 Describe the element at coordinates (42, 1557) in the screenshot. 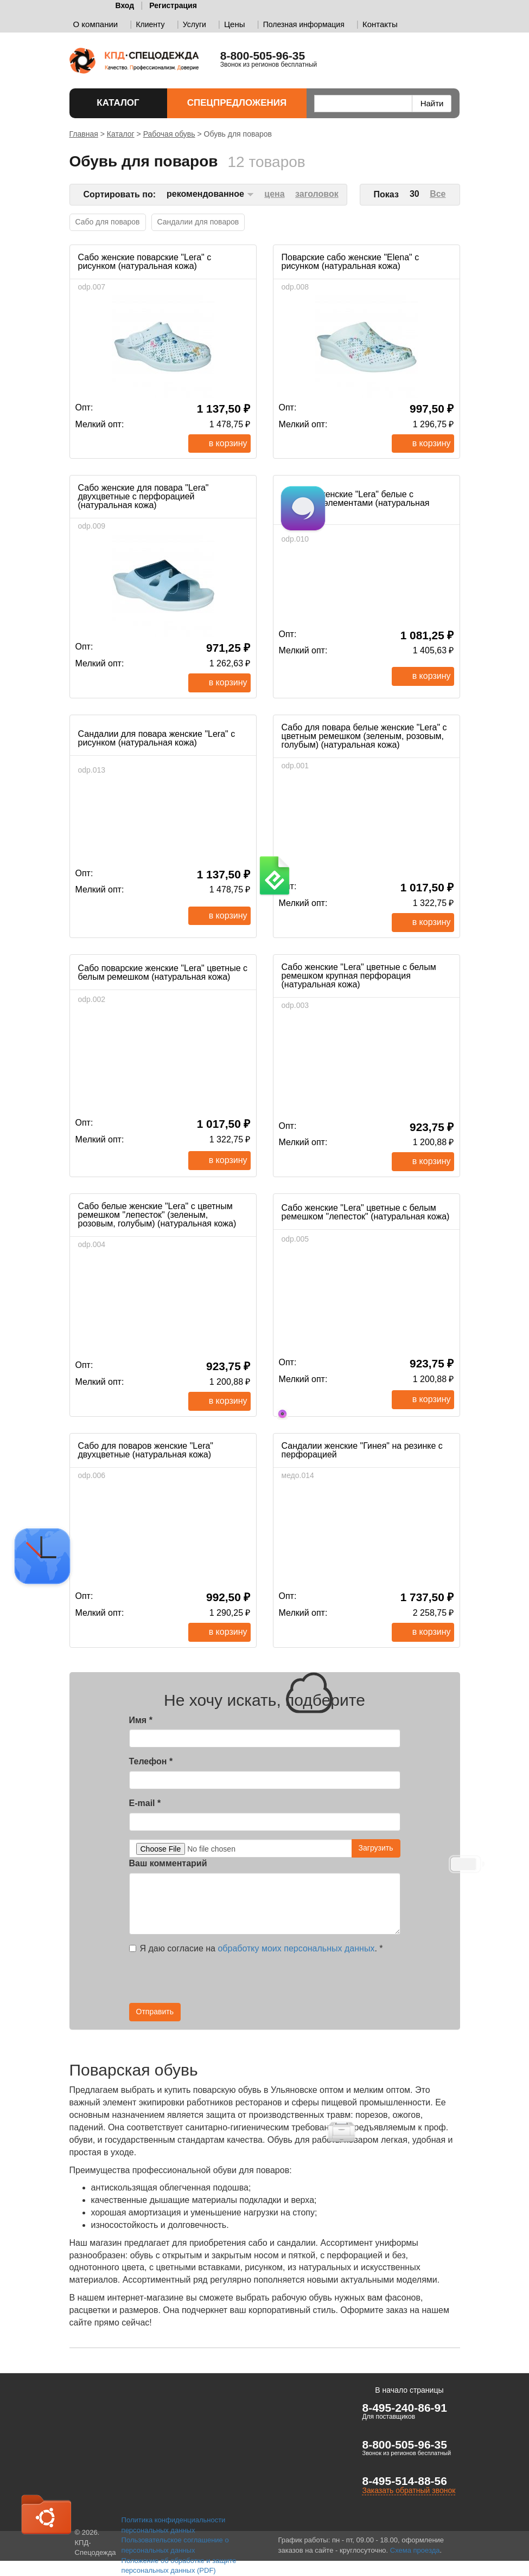

I see `configure network time protocol settings` at that location.